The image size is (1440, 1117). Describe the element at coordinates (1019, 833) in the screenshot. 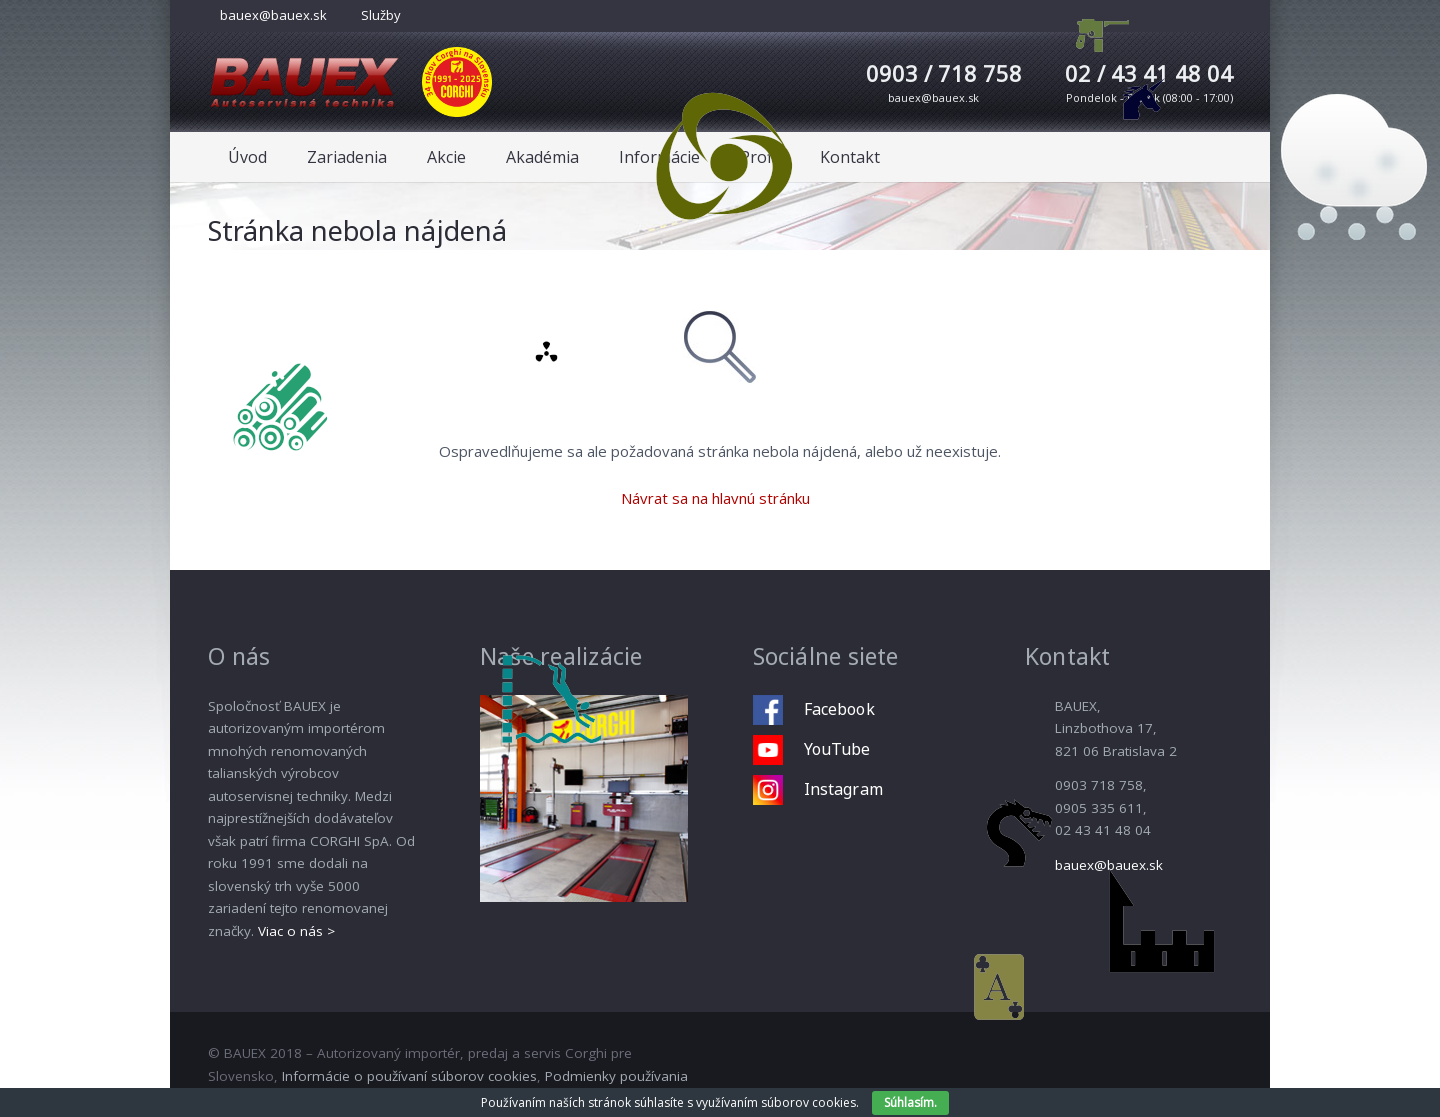

I see `select sea serpent creature in game` at that location.